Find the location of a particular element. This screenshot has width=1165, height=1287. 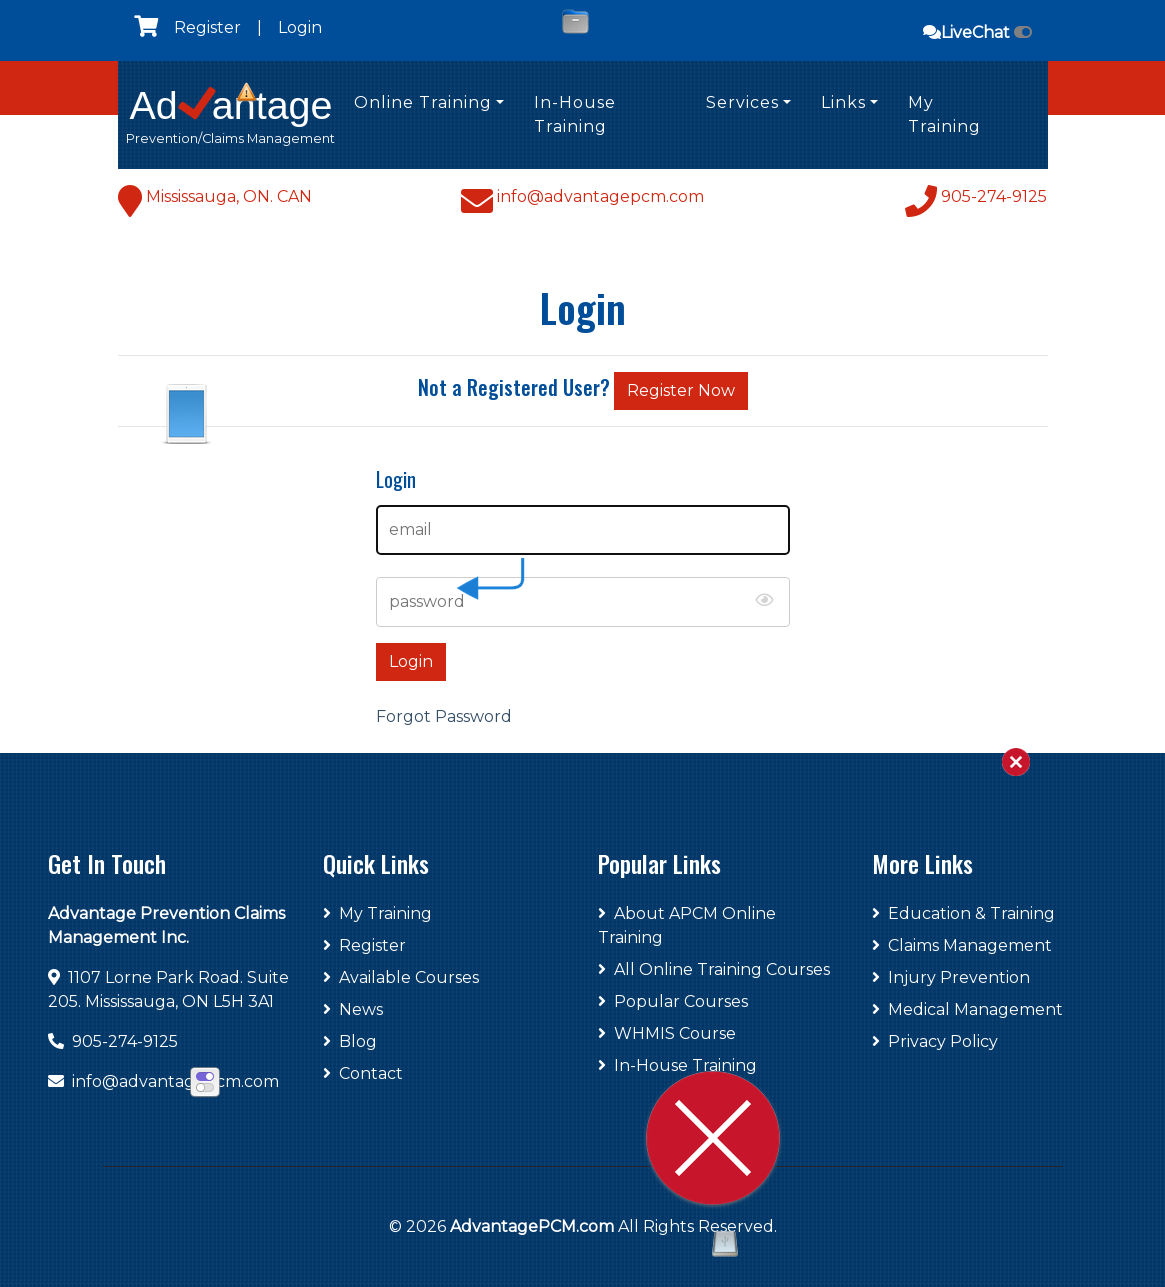

indicates a connected iPad Mini device is located at coordinates (186, 408).